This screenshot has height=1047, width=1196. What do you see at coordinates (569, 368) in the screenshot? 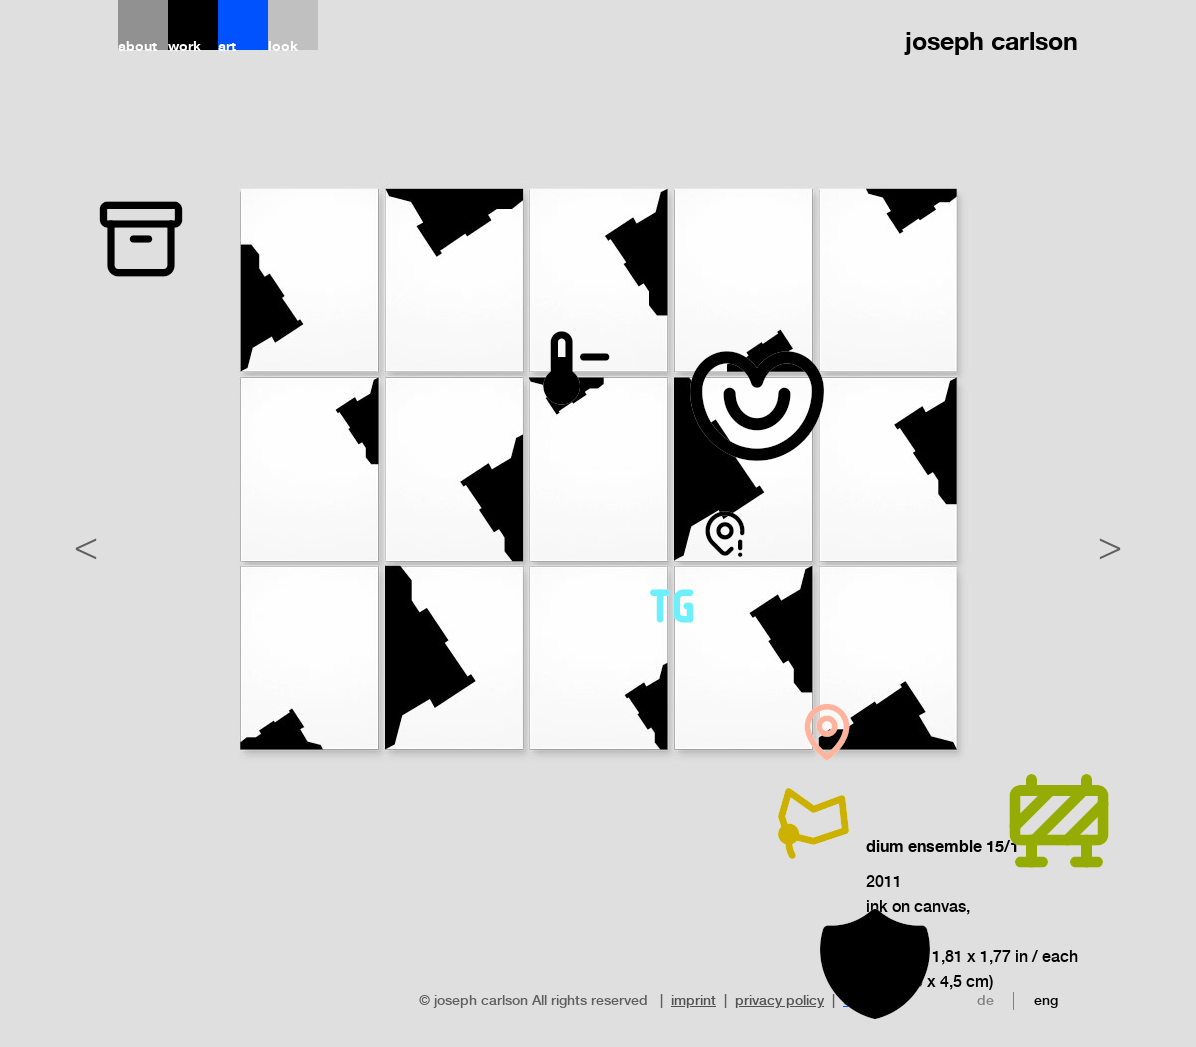
I see `decrease temperature setting` at bounding box center [569, 368].